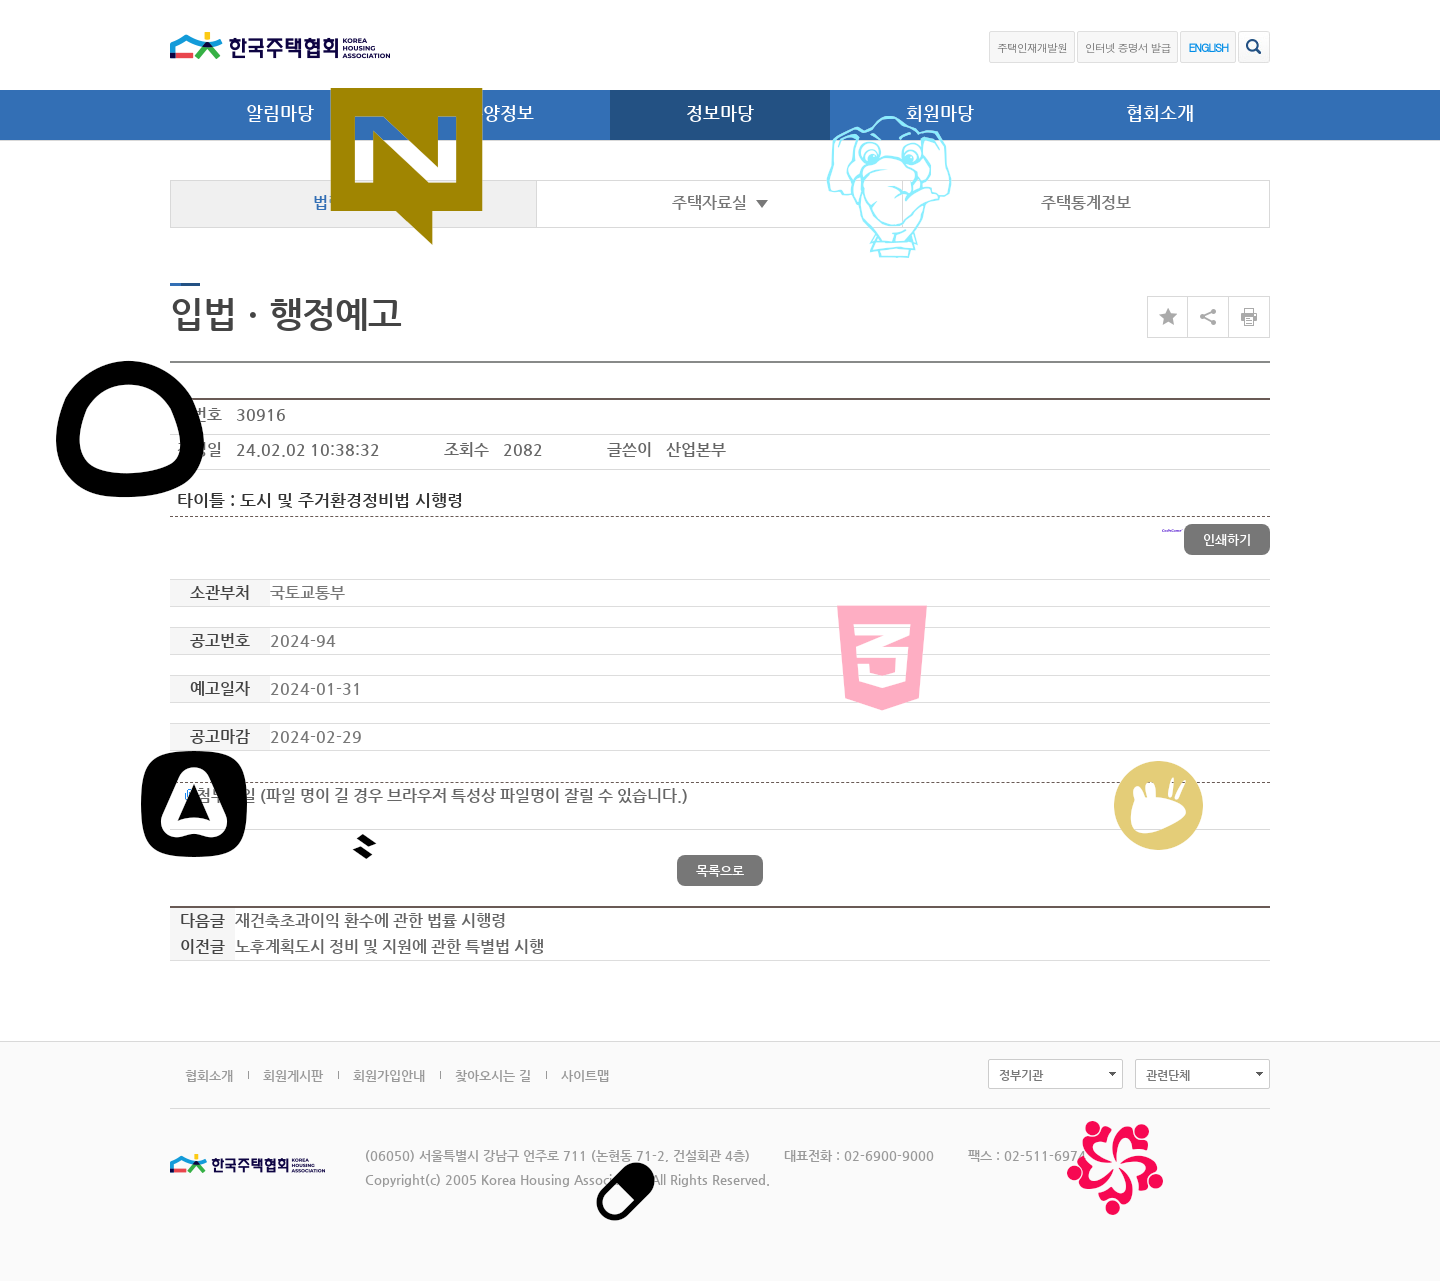  I want to click on NATS.io messaging system logo, so click(406, 166).